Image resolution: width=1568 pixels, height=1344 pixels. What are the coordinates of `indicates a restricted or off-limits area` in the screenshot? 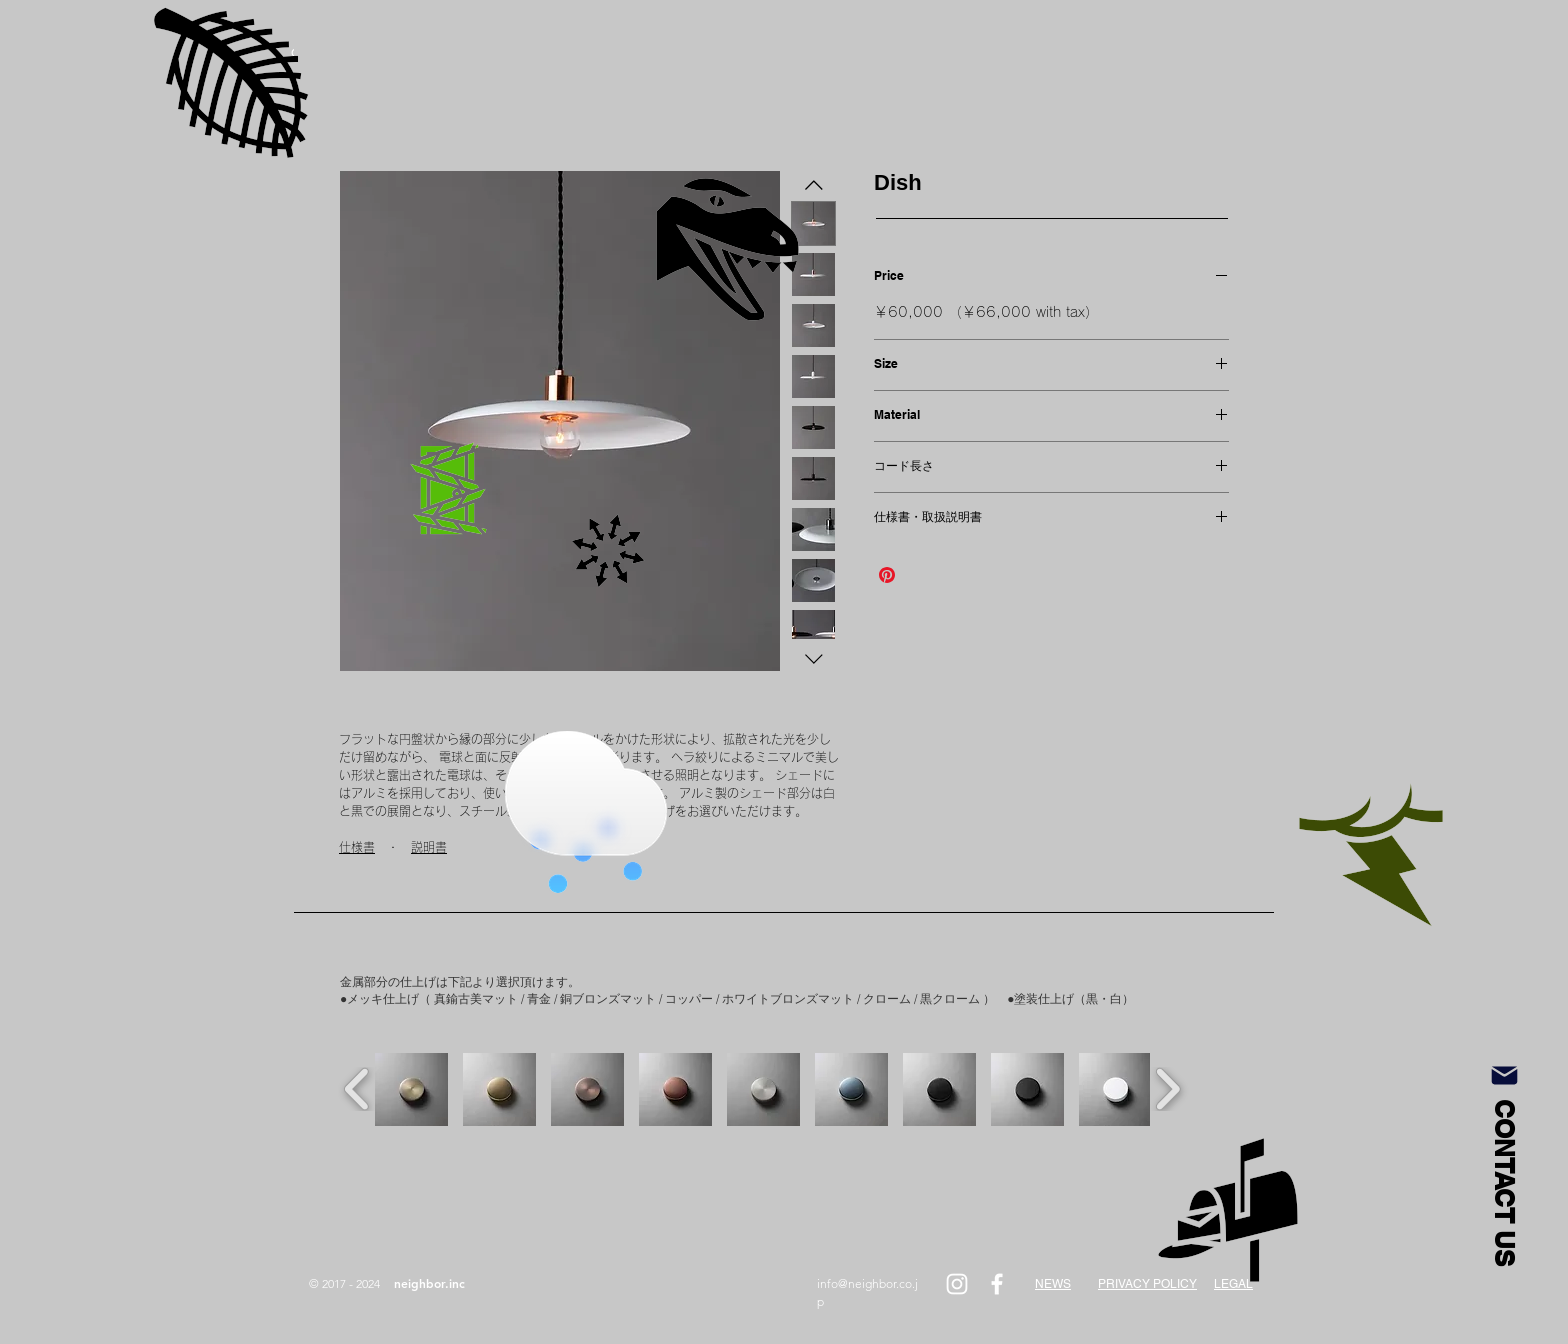 It's located at (447, 488).